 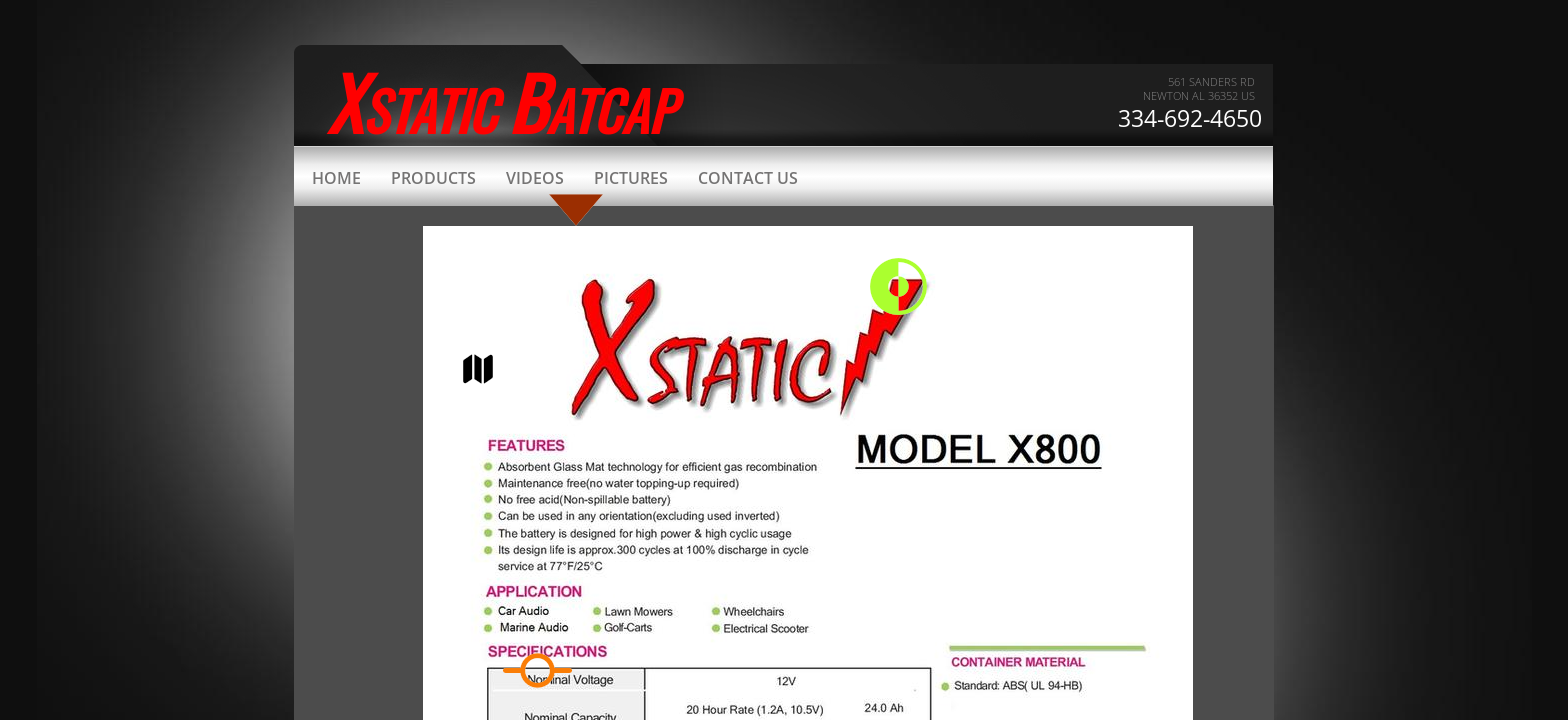 I want to click on view commit details in version control, so click(x=537, y=670).